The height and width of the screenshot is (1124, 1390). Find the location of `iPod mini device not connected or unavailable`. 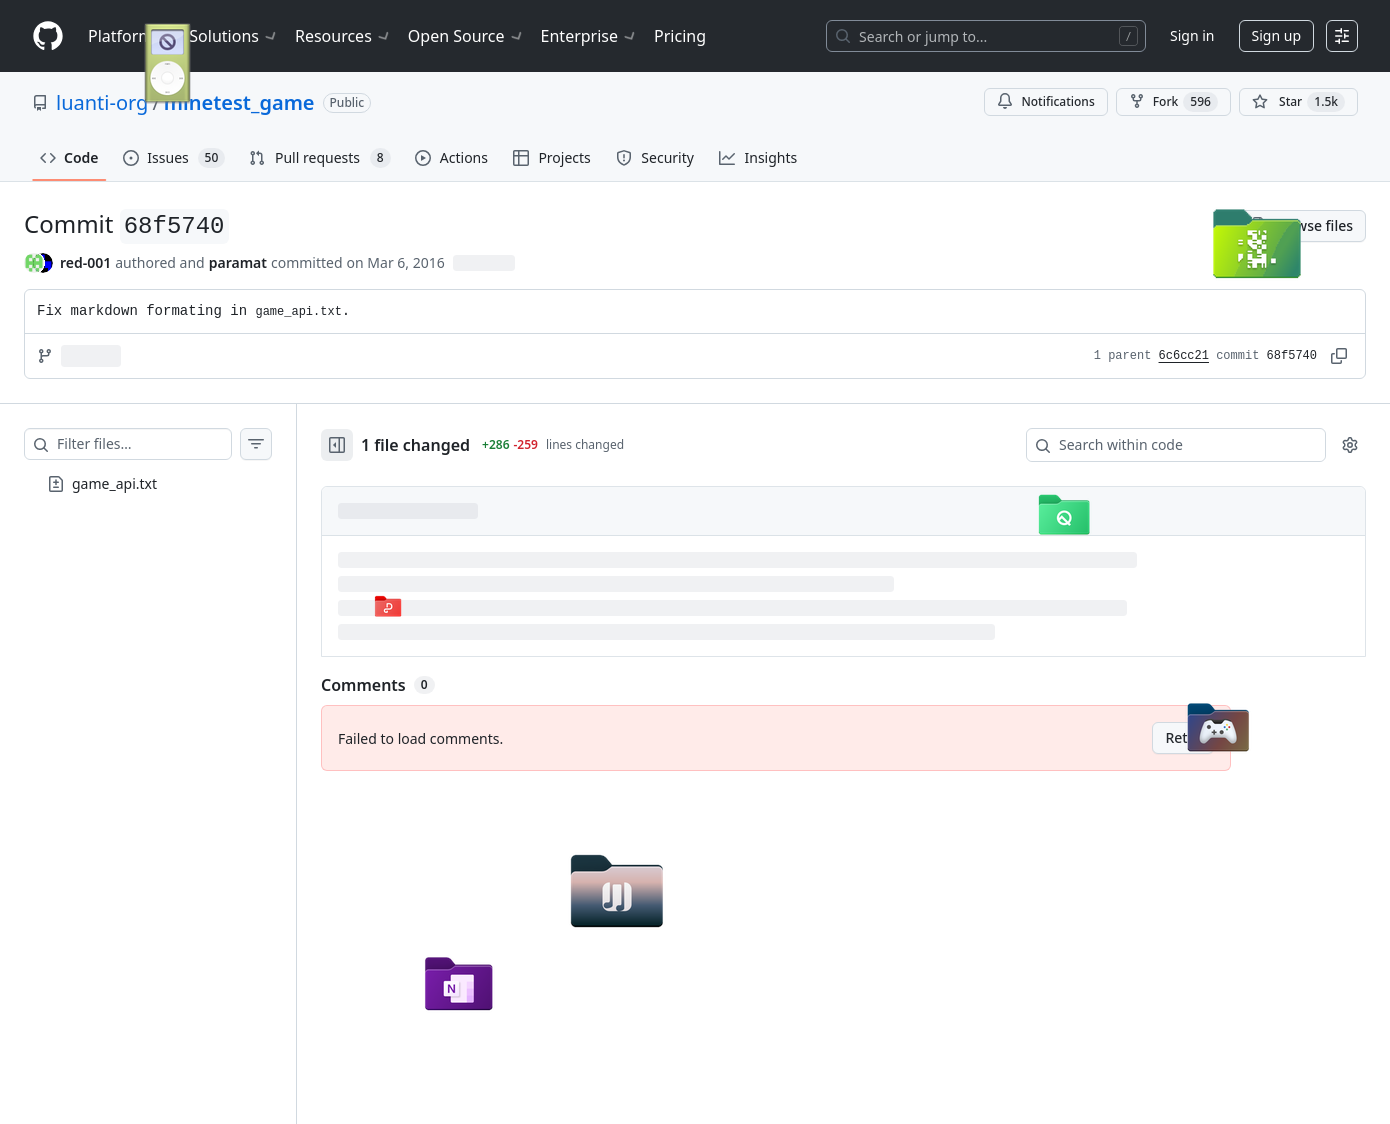

iPod mini device not connected or unavailable is located at coordinates (167, 63).